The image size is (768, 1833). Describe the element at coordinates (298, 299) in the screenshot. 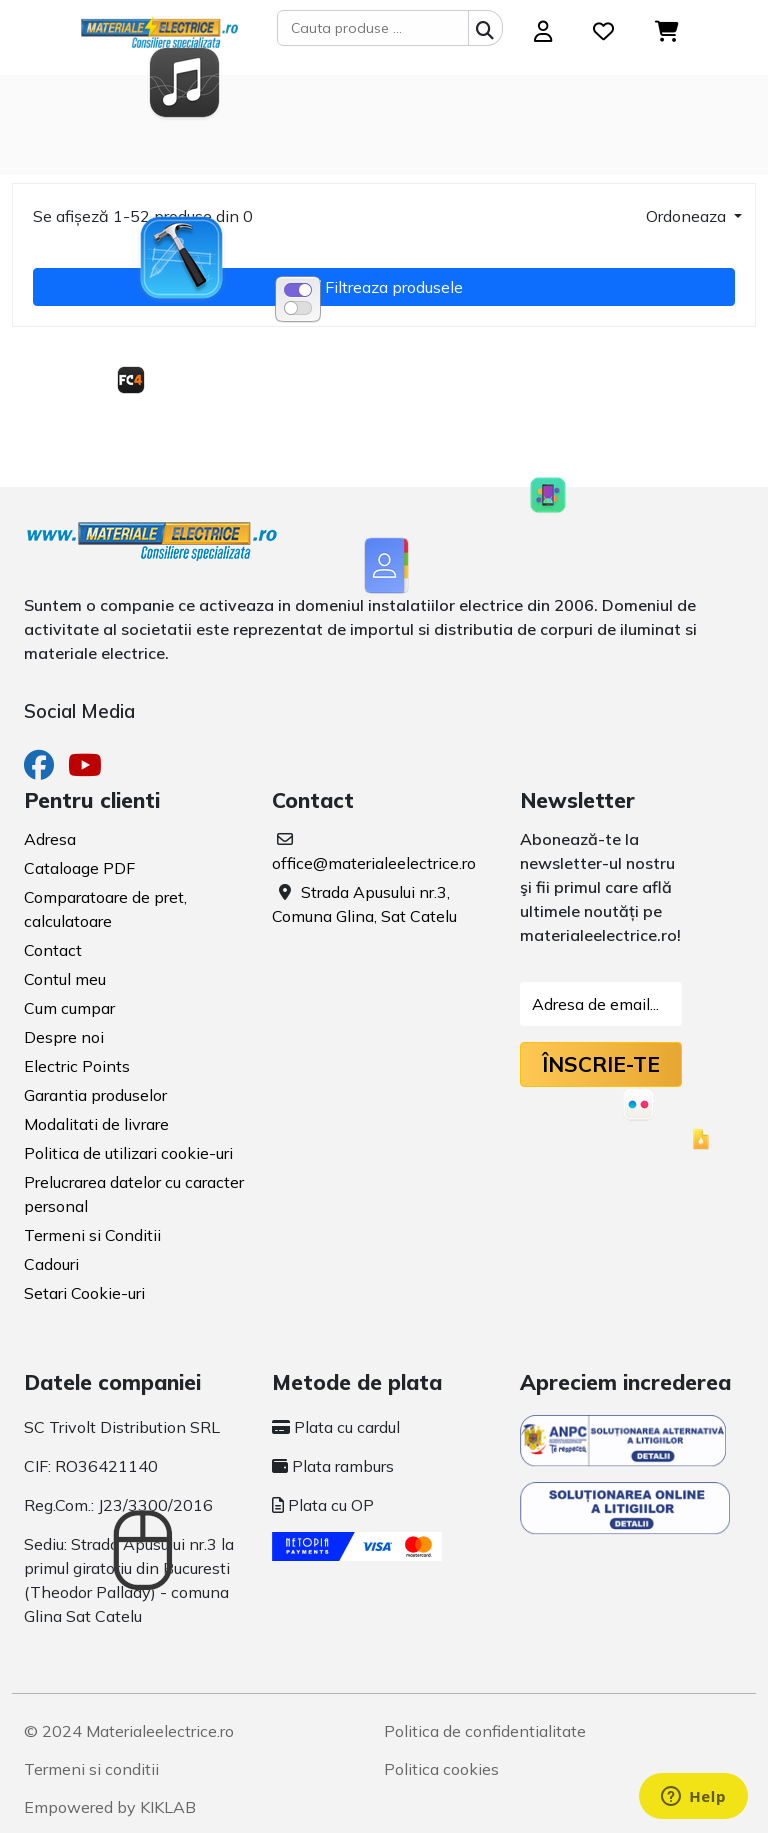

I see `open desktop preferences or settings` at that location.